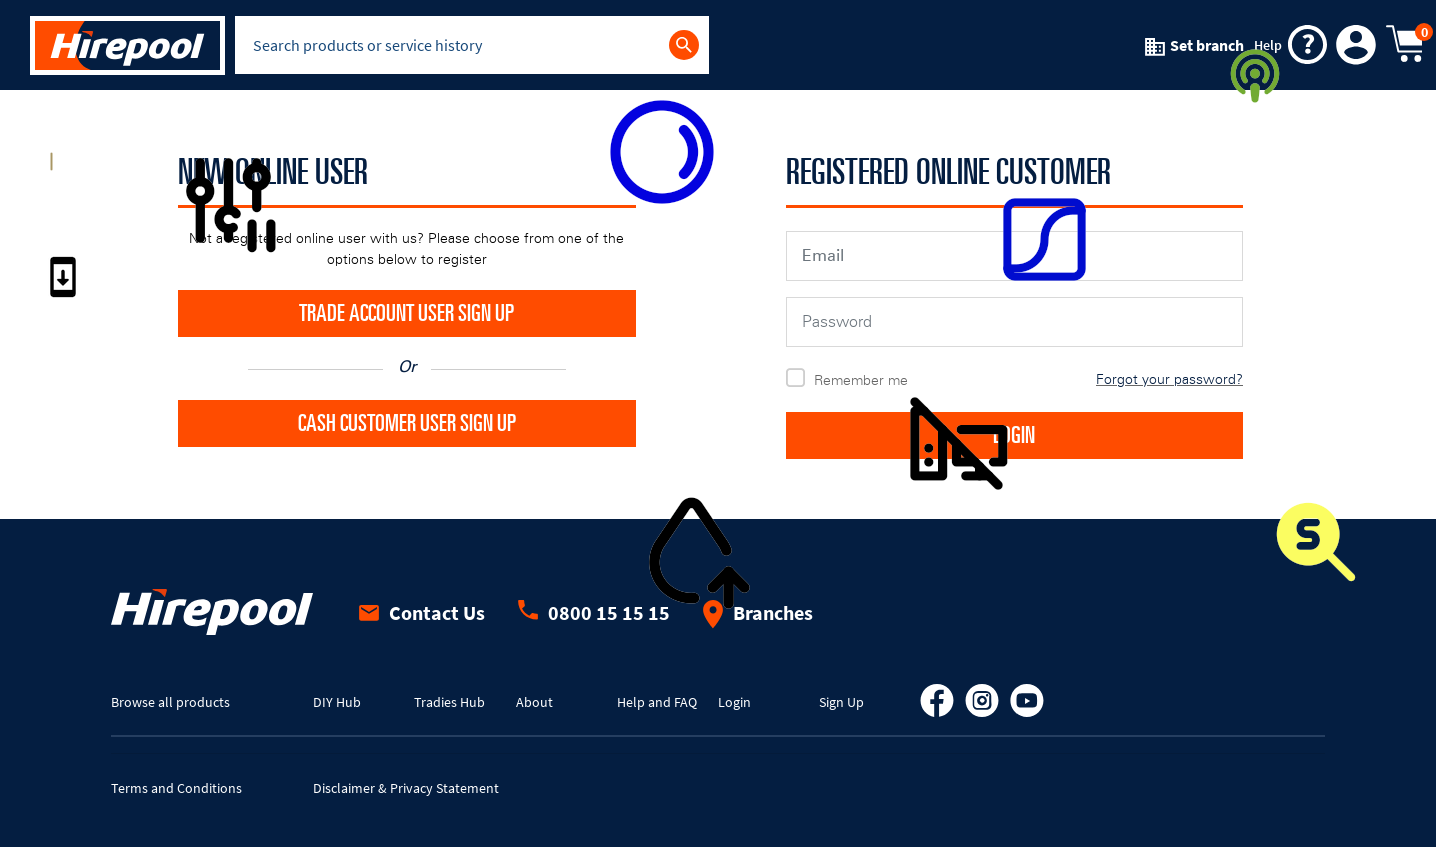  What do you see at coordinates (228, 200) in the screenshot?
I see `pause automatic adjustments or settings sync` at bounding box center [228, 200].